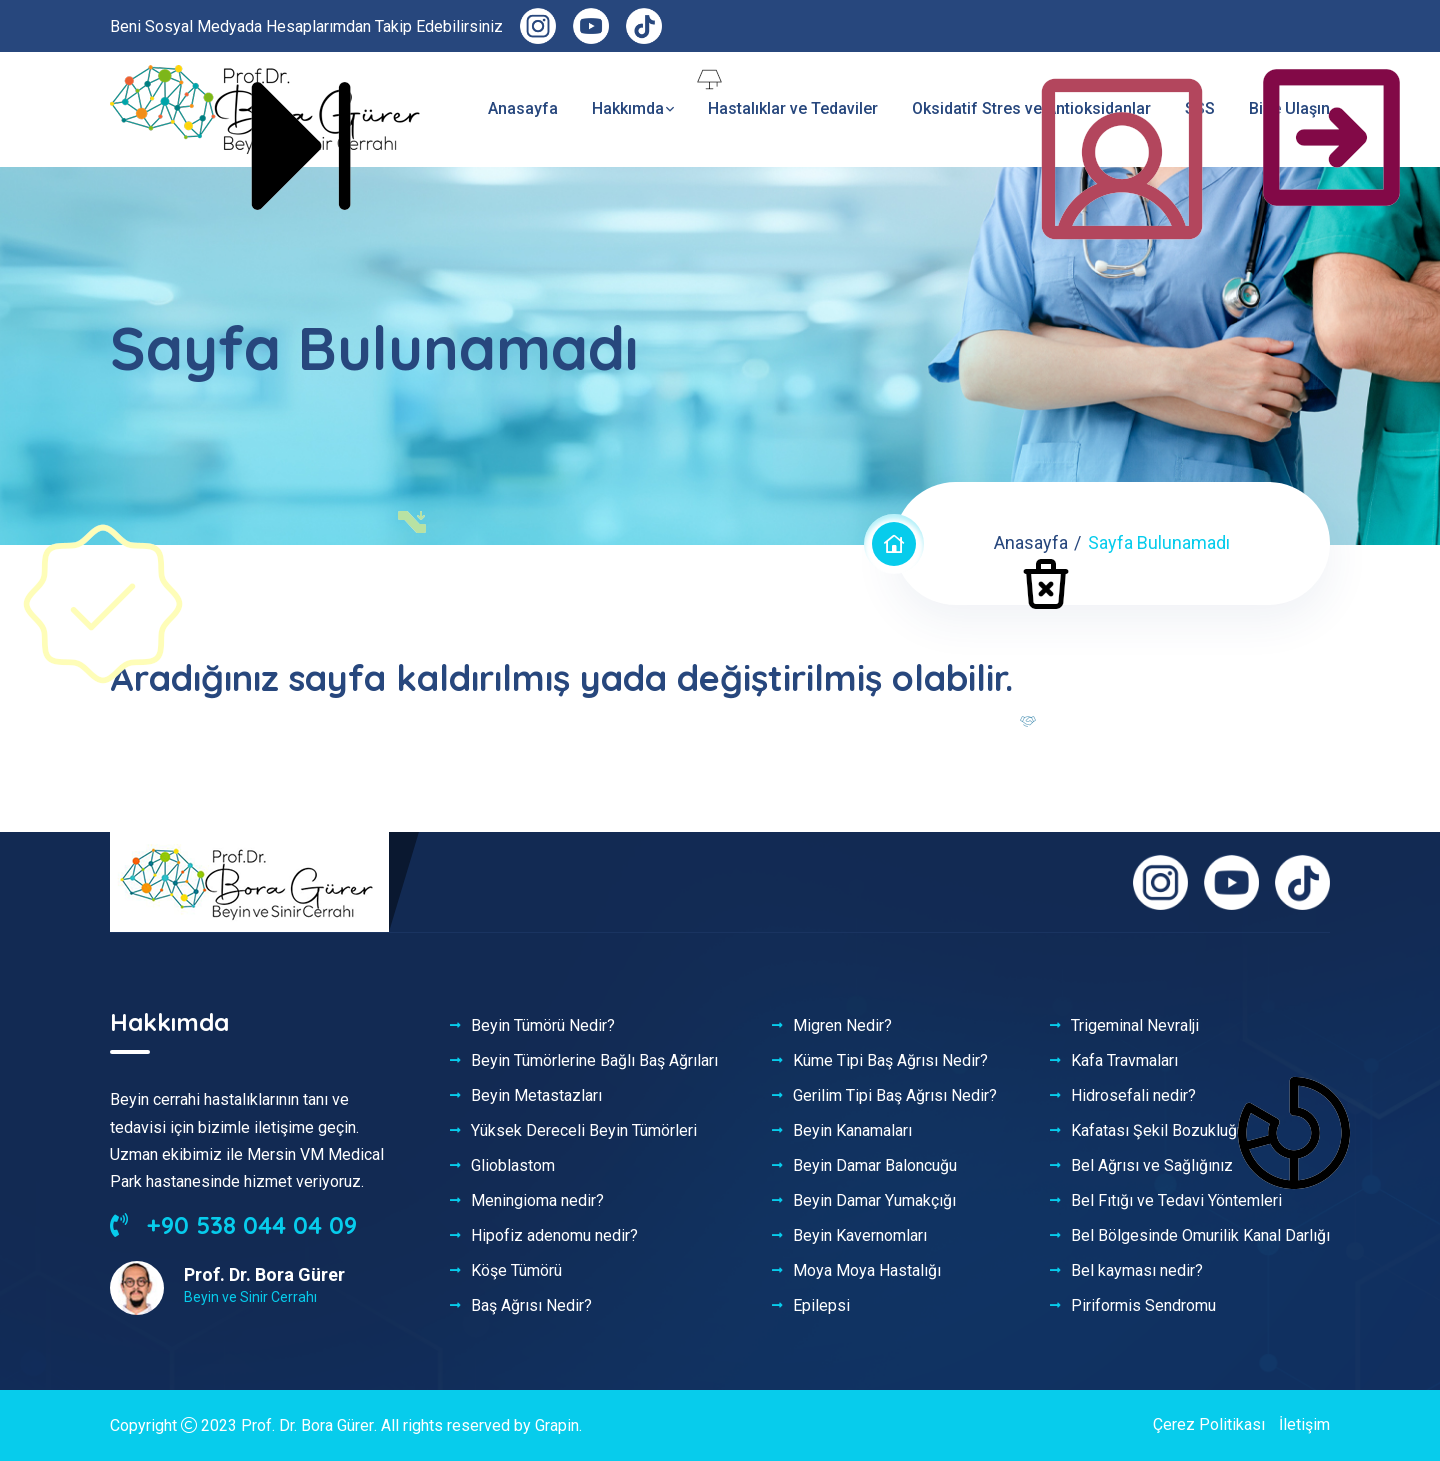 The image size is (1440, 1461). Describe the element at coordinates (1046, 584) in the screenshot. I see `permanently delete an item` at that location.